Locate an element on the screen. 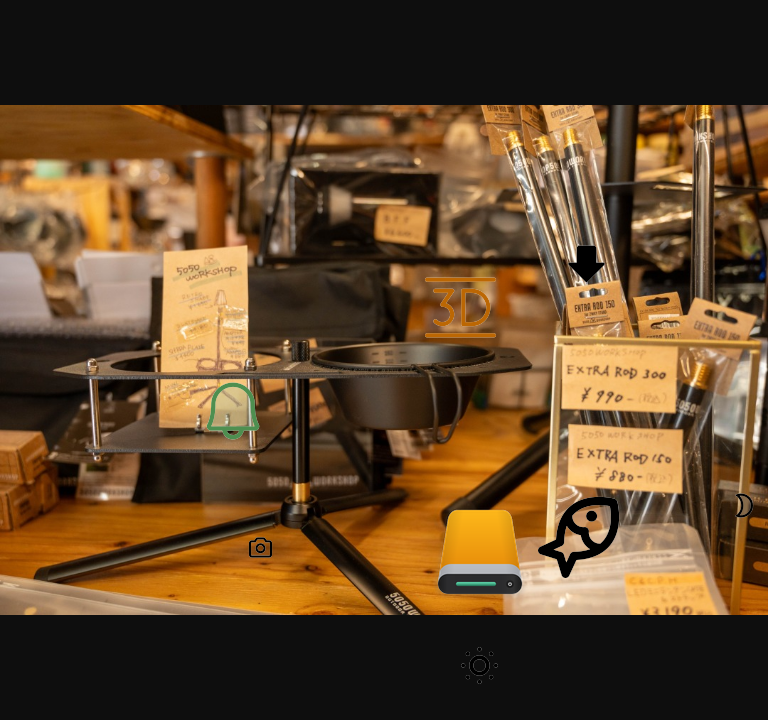  toggle dark mode or night theme is located at coordinates (743, 505).